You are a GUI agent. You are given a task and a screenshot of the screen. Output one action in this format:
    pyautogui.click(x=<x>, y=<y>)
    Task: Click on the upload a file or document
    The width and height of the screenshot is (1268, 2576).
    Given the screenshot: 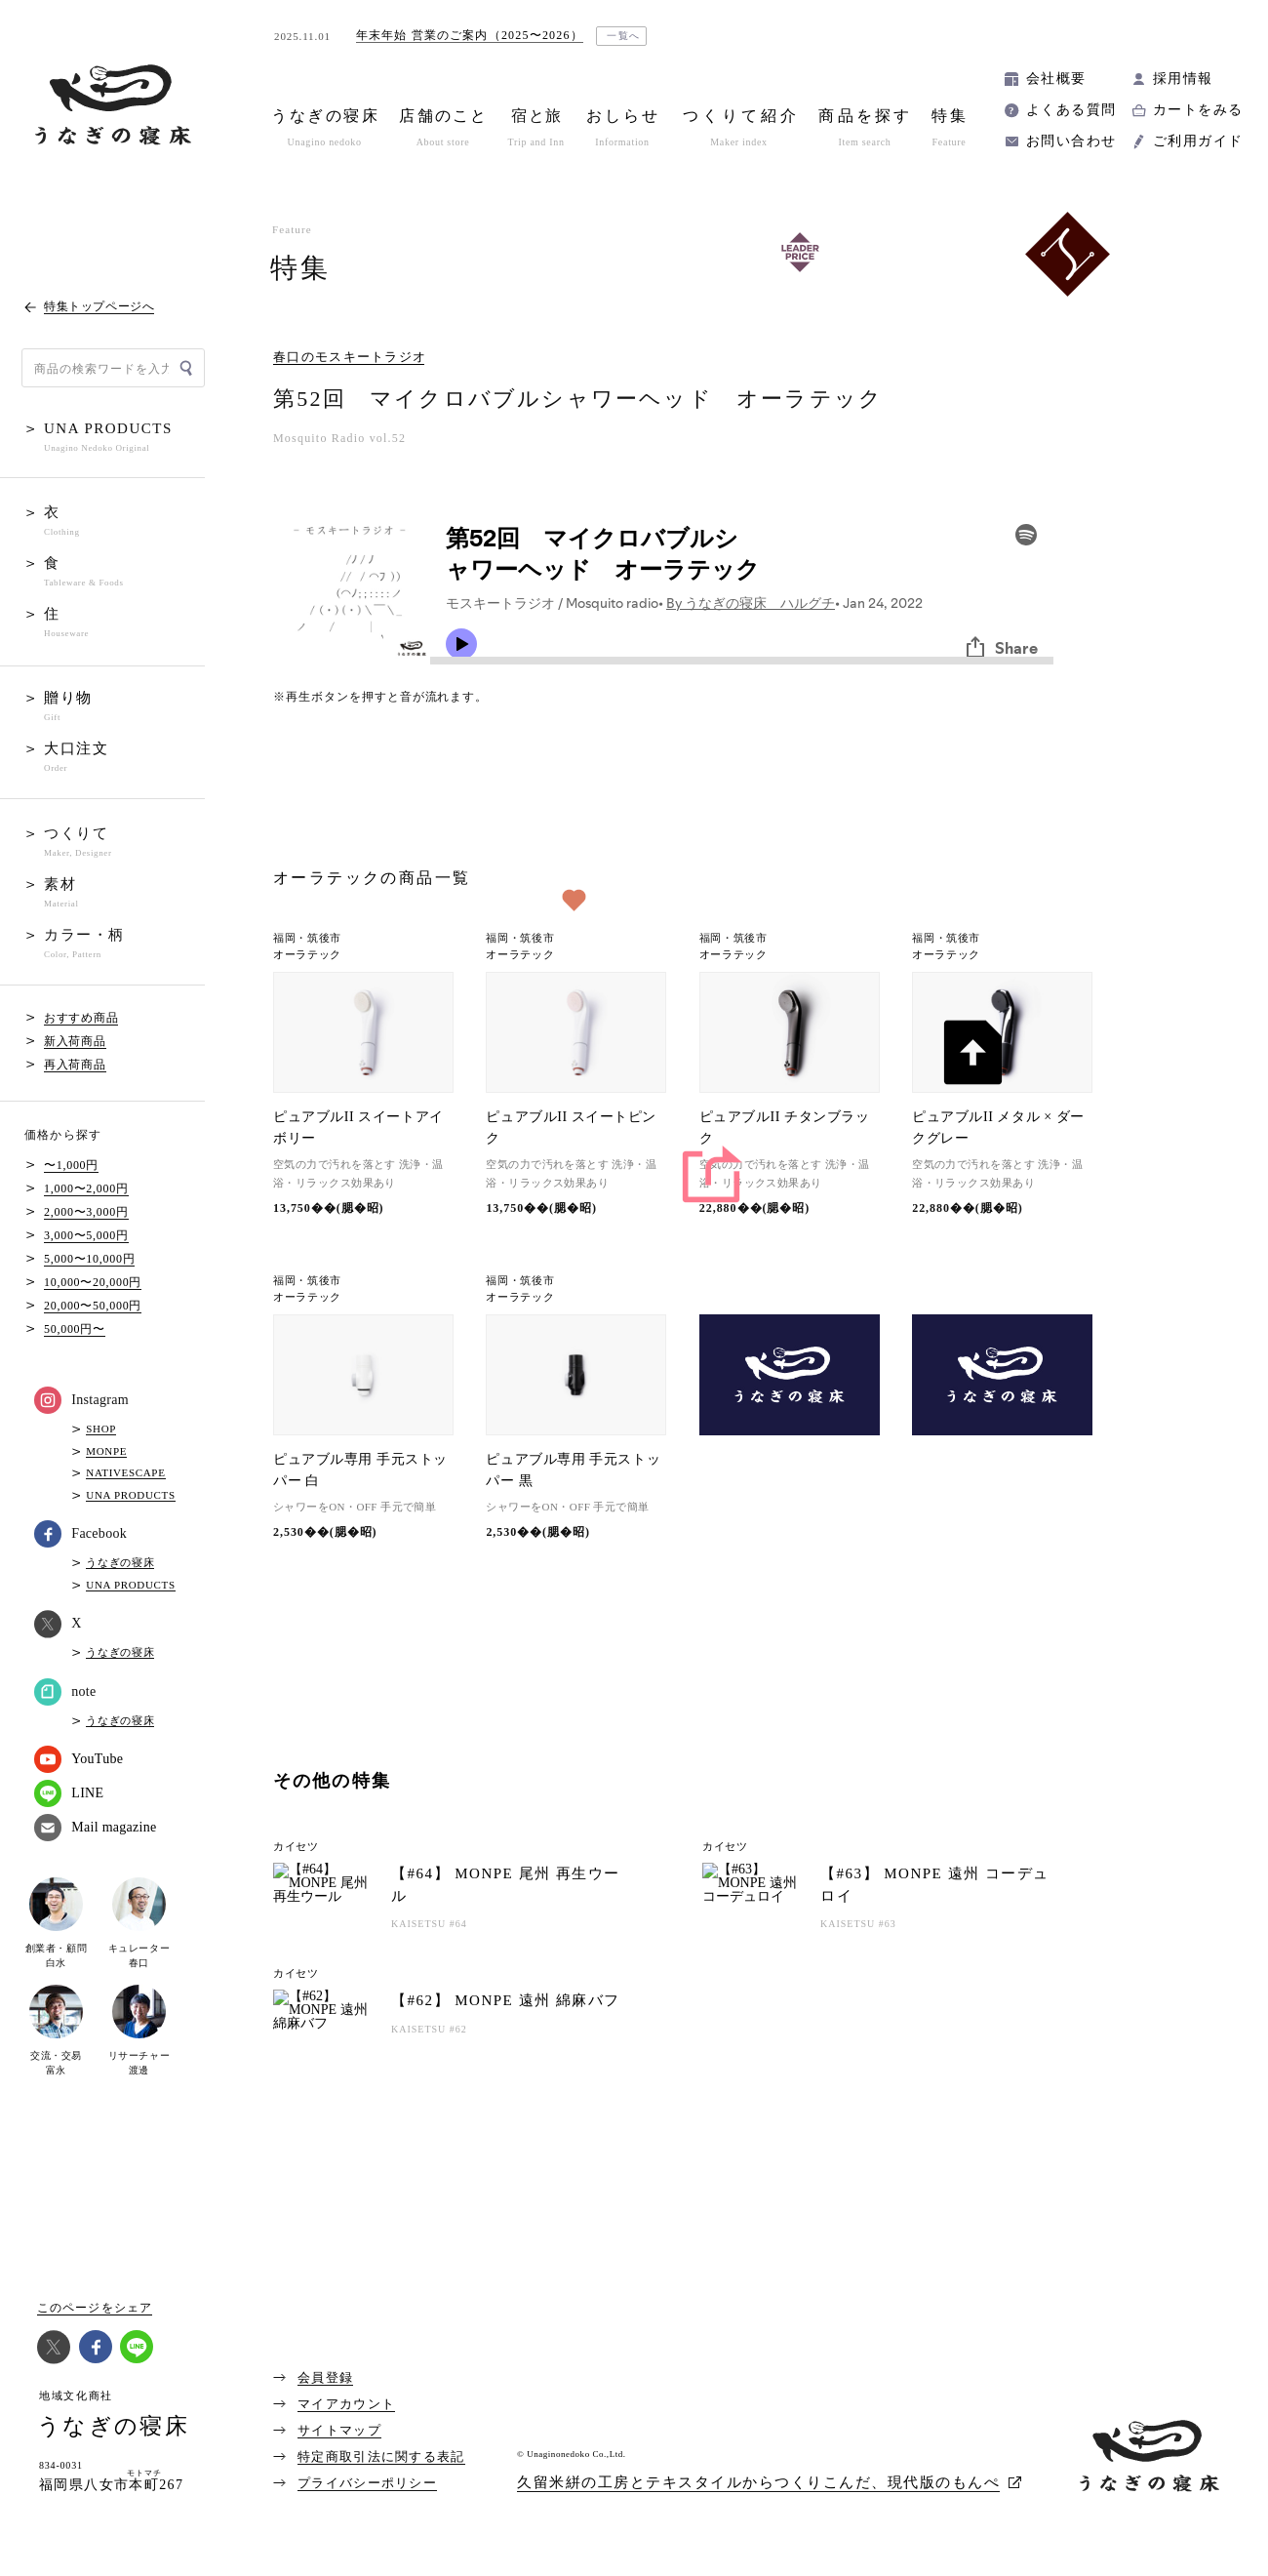 What is the action you would take?
    pyautogui.click(x=972, y=1052)
    